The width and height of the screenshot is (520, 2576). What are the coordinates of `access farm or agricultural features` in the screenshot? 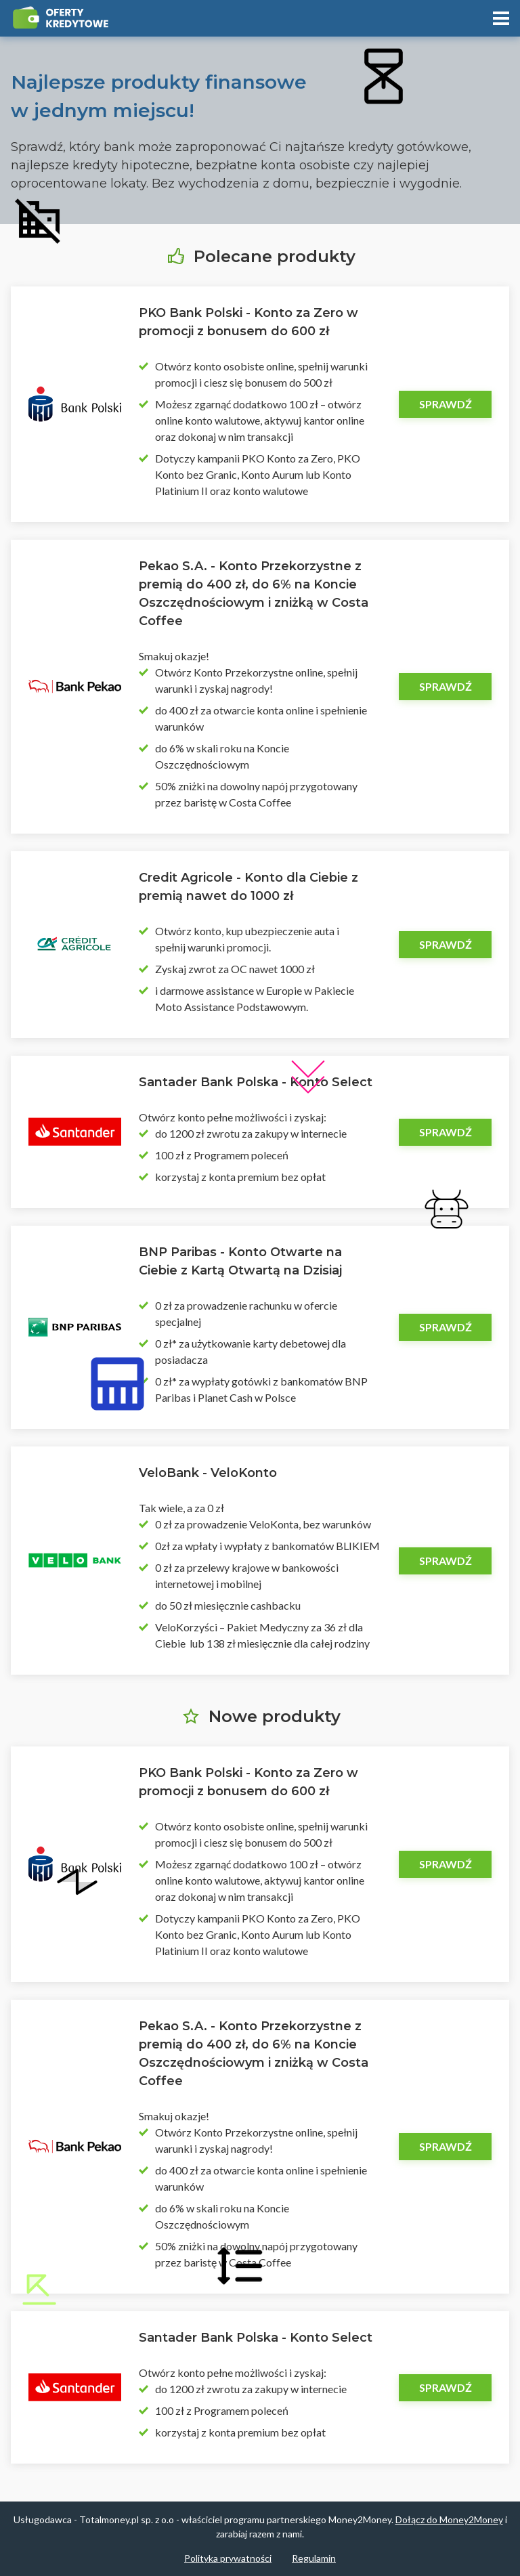 It's located at (446, 1209).